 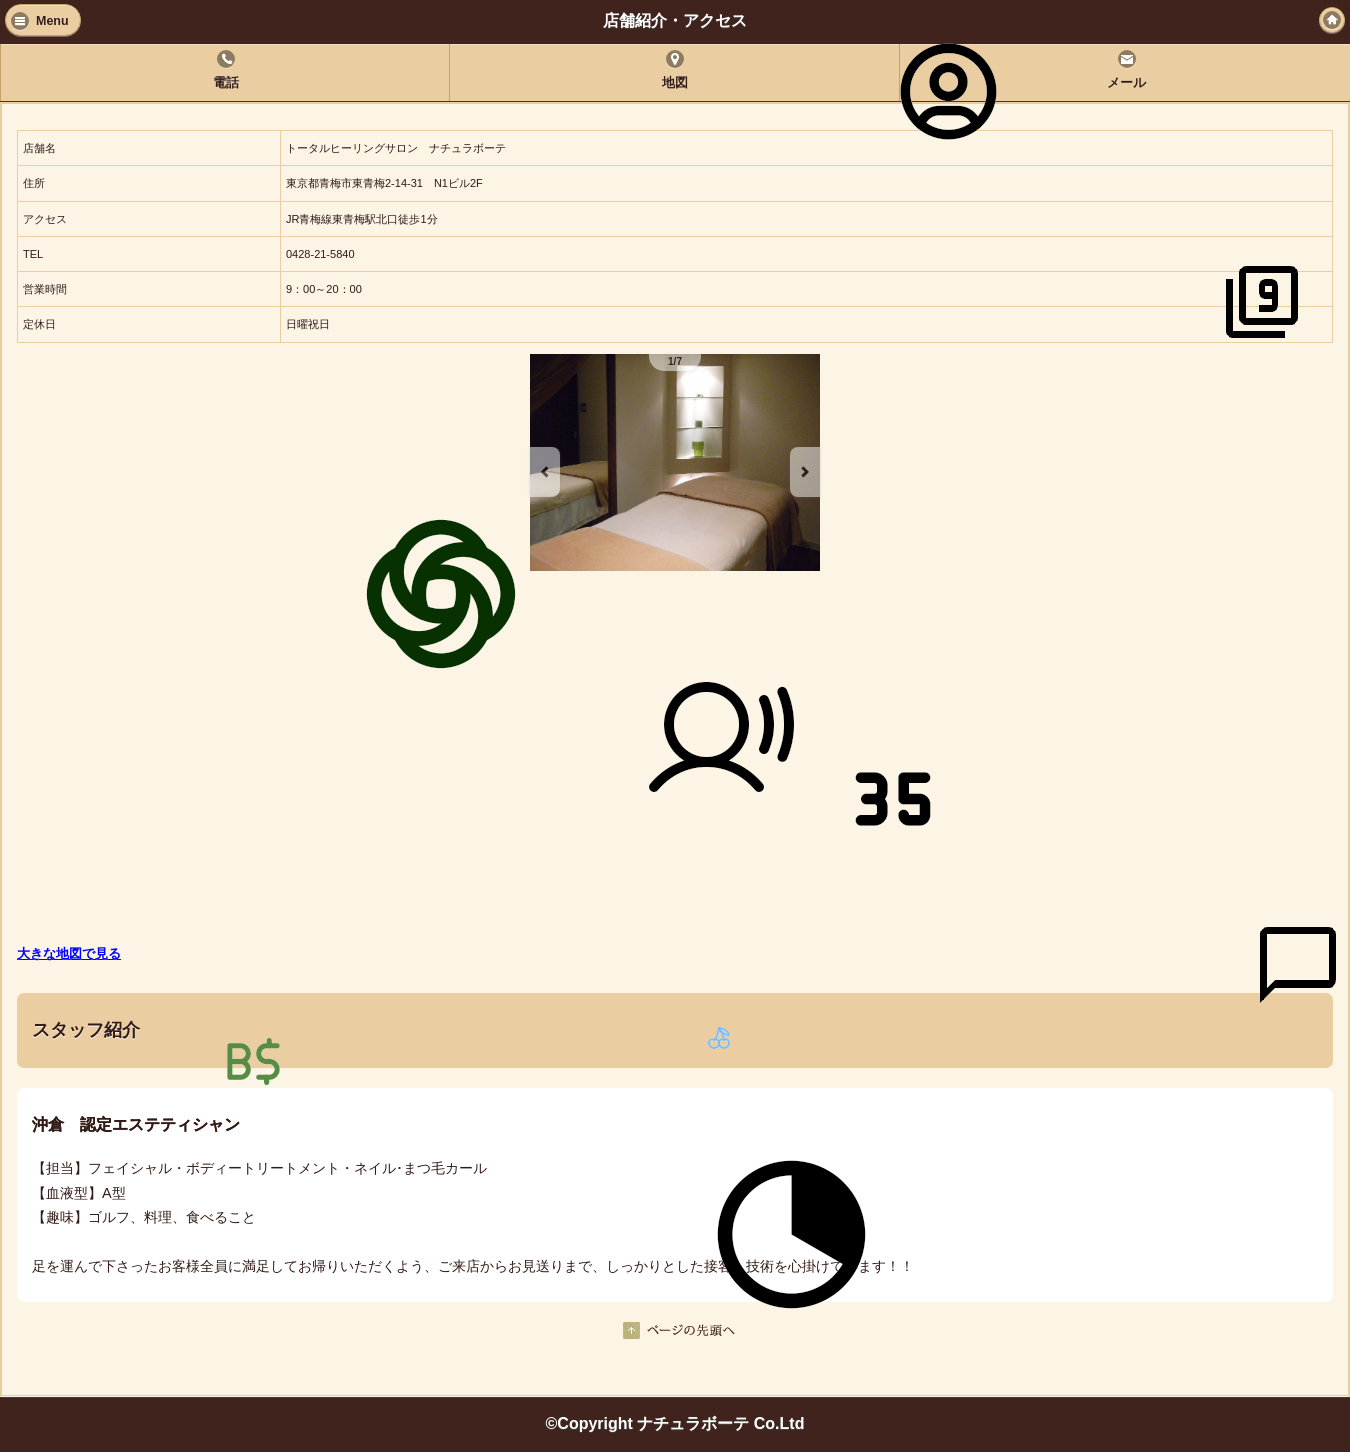 I want to click on indicates 9 items in a stack or collection, so click(x=1262, y=302).